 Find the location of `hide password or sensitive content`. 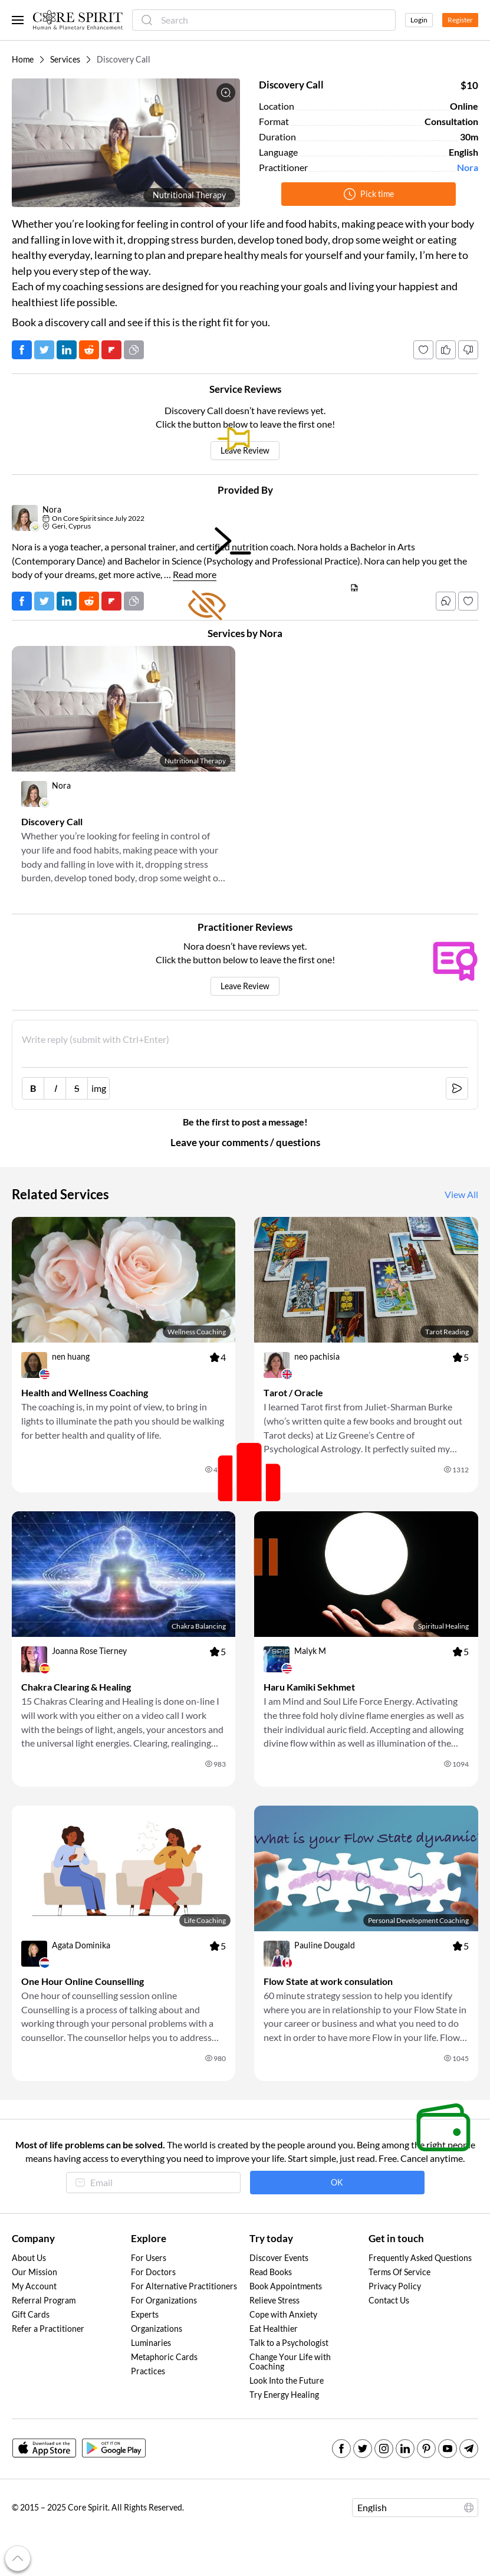

hide password or sensitive content is located at coordinates (207, 605).